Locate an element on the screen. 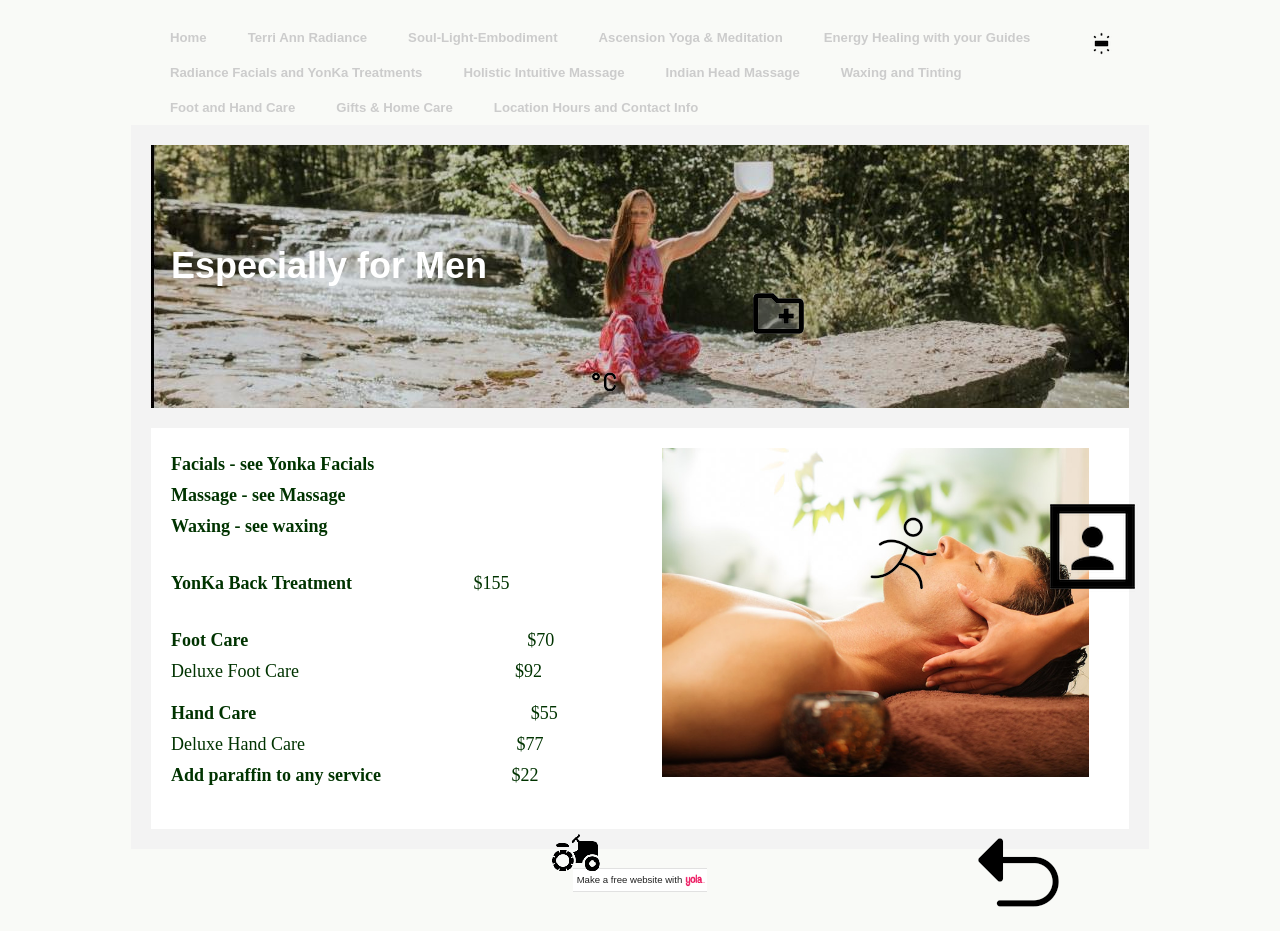  adjust screen brightness settings is located at coordinates (1101, 43).